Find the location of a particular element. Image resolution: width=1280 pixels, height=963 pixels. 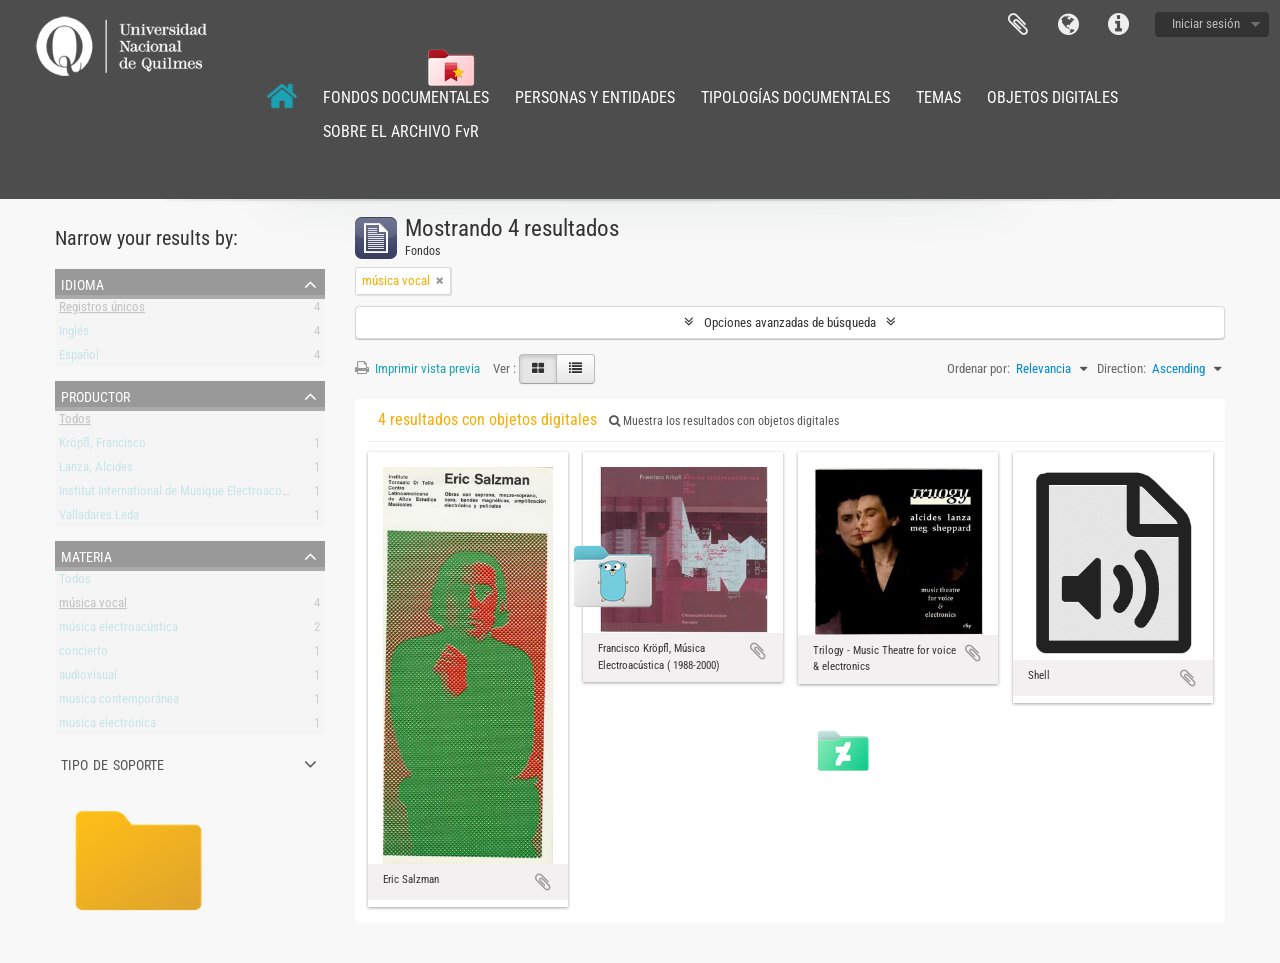

open your bookmarked files folder is located at coordinates (451, 69).